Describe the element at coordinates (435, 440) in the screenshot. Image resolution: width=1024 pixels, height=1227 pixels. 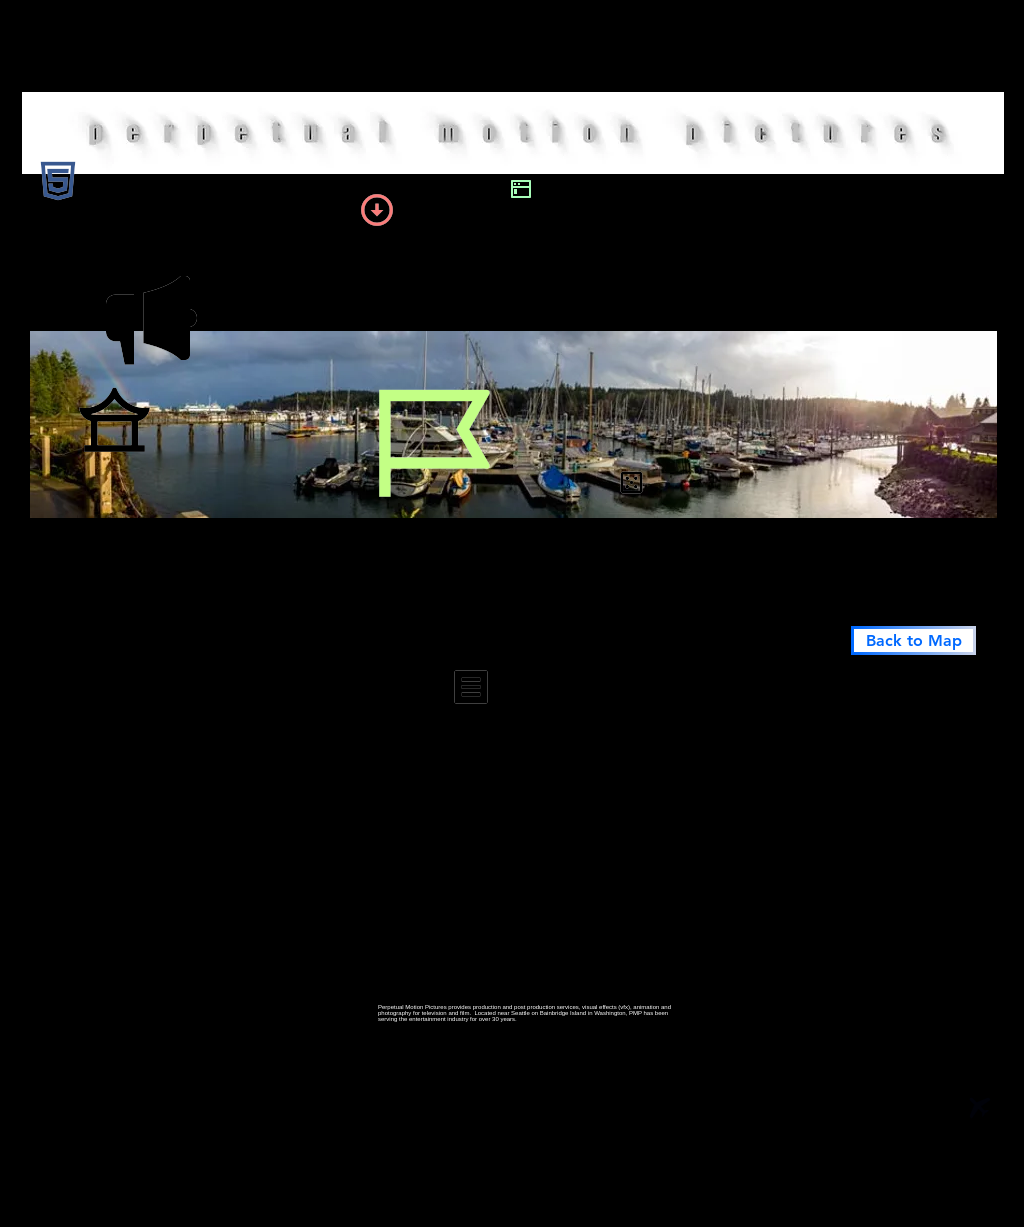
I see `flag or bookmark an item` at that location.